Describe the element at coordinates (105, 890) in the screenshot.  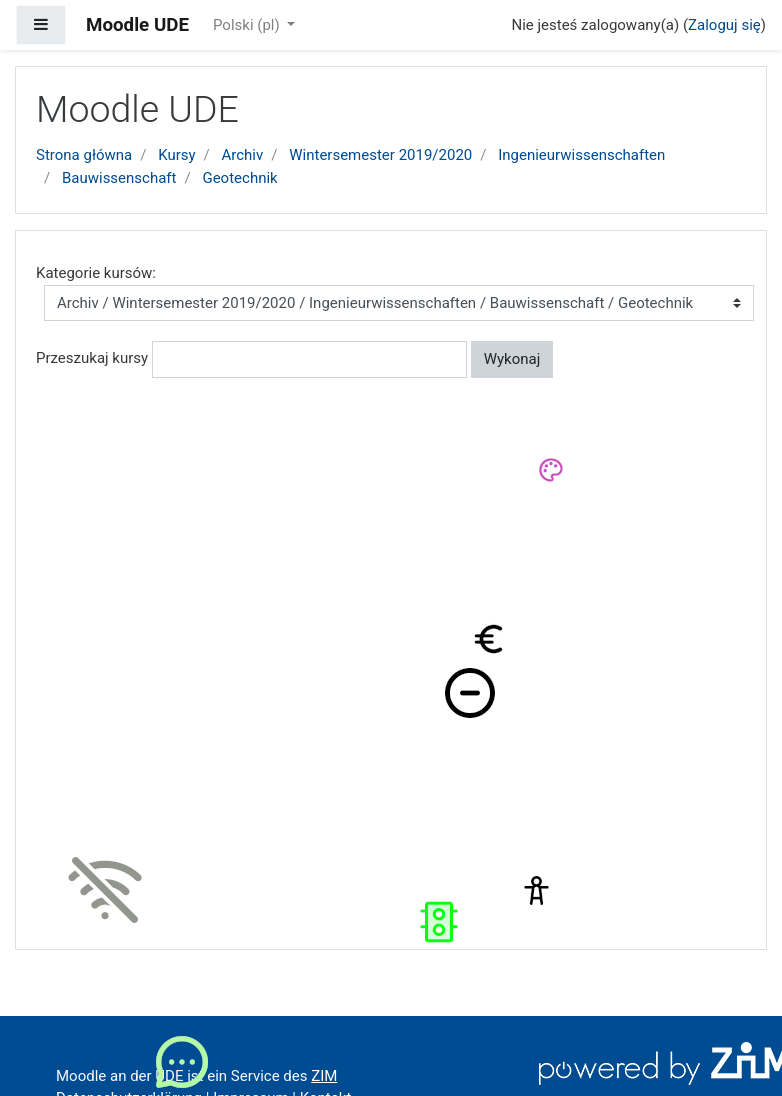
I see `wifi is disabled or unavailable` at that location.